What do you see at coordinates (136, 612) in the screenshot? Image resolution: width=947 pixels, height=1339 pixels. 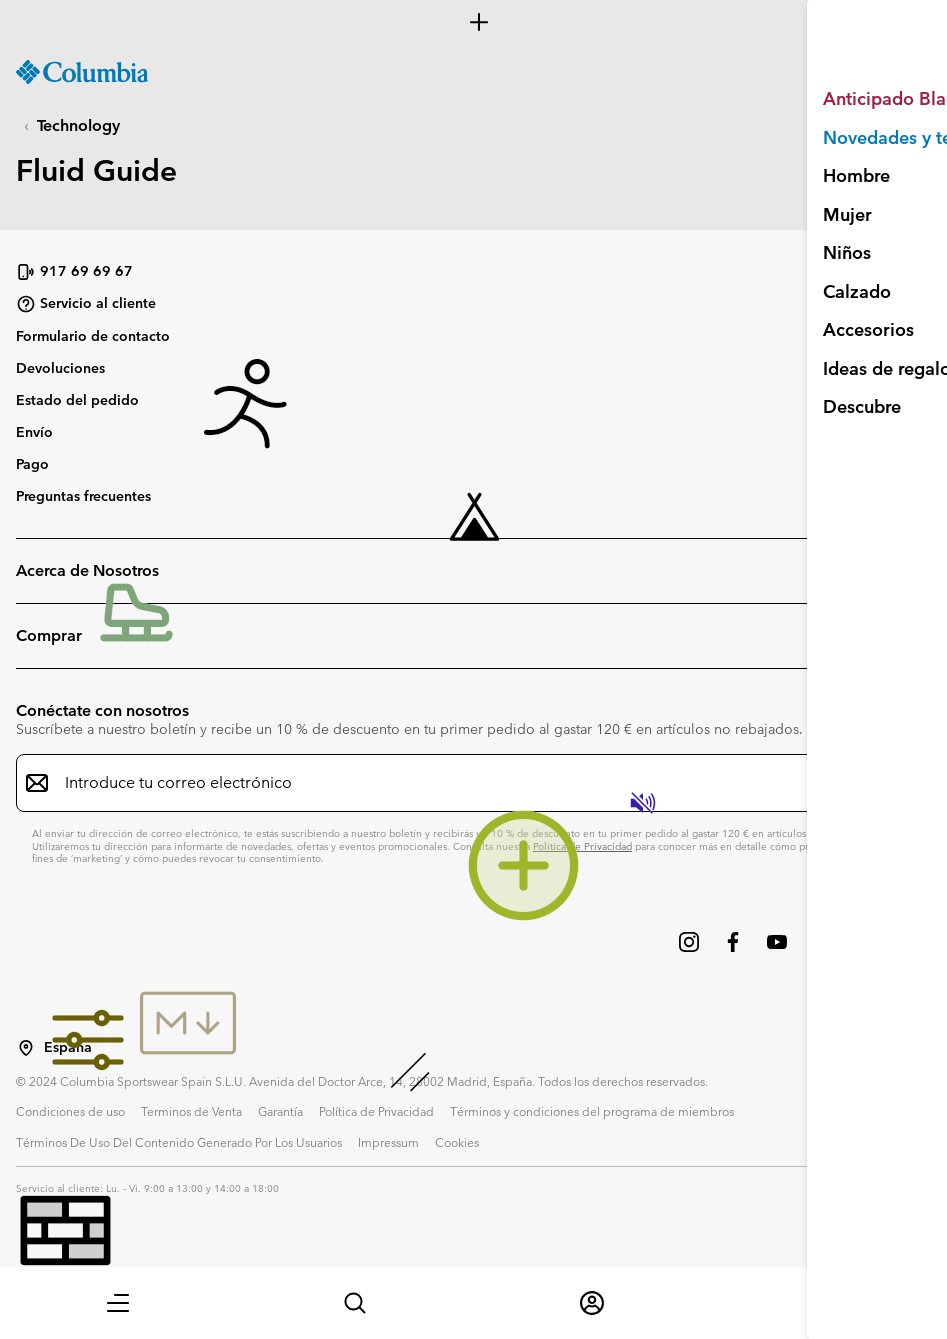 I see `view ice skating activities or rinks` at bounding box center [136, 612].